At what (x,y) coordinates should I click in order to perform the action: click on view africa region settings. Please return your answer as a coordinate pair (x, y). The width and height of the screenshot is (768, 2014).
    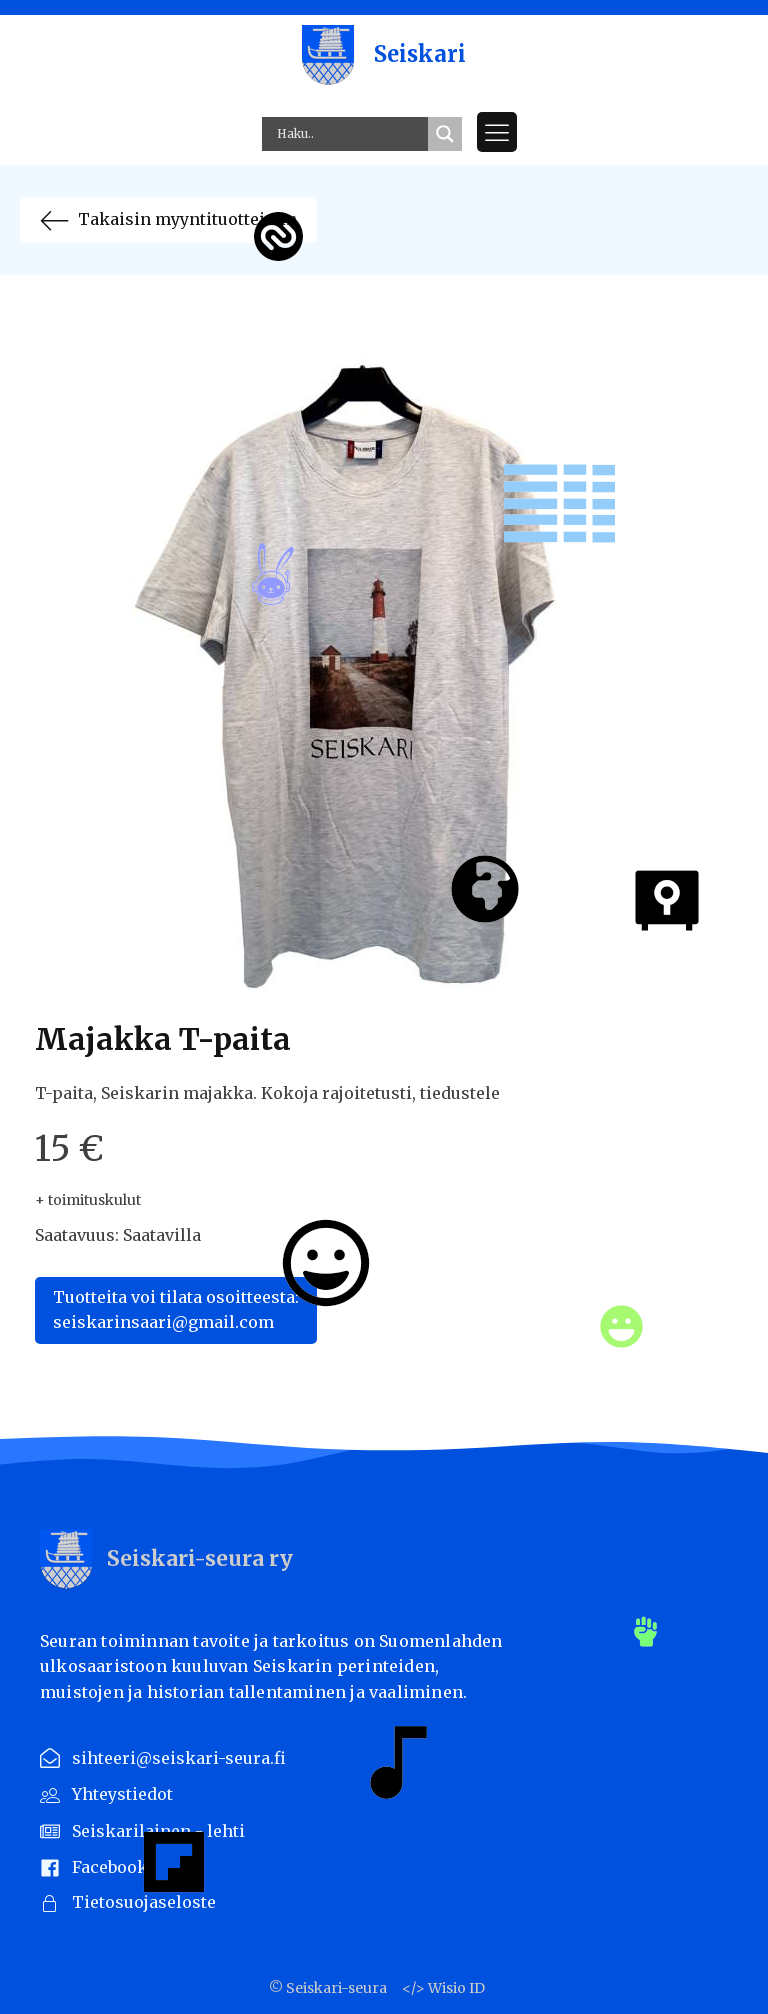
    Looking at the image, I should click on (485, 889).